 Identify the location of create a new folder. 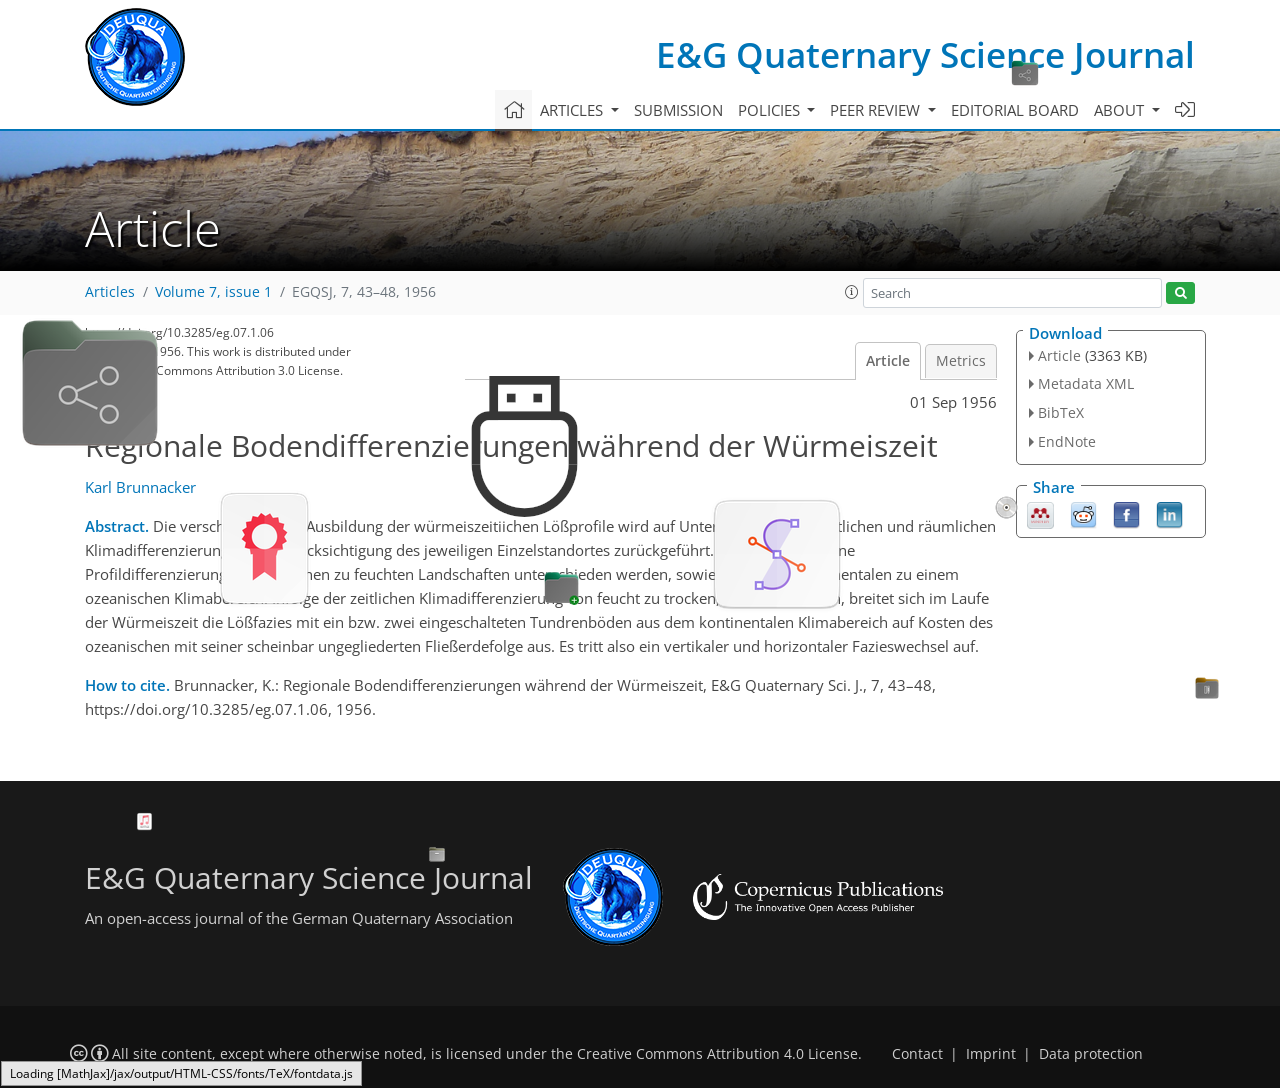
(561, 587).